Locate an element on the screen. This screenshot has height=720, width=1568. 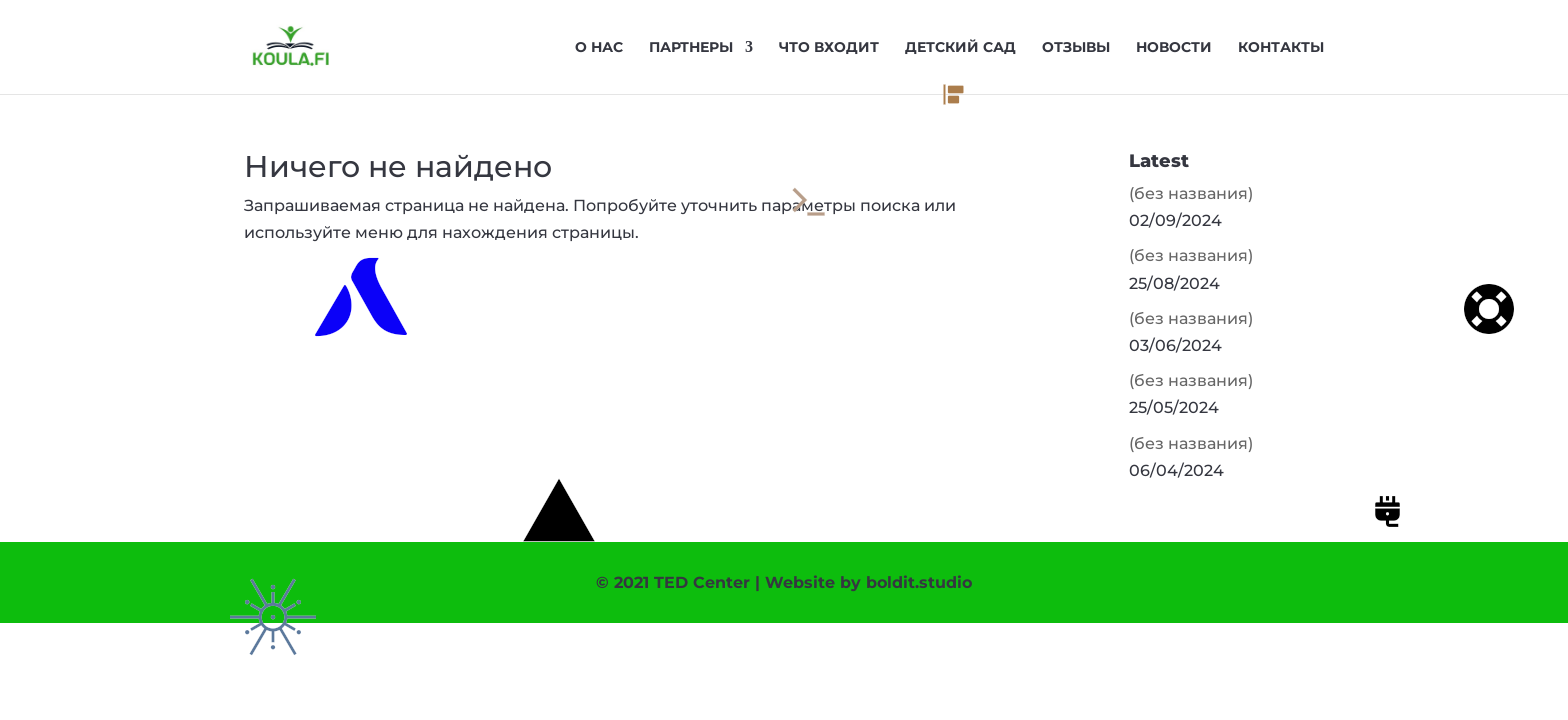
align selected items to the left edge is located at coordinates (953, 94).